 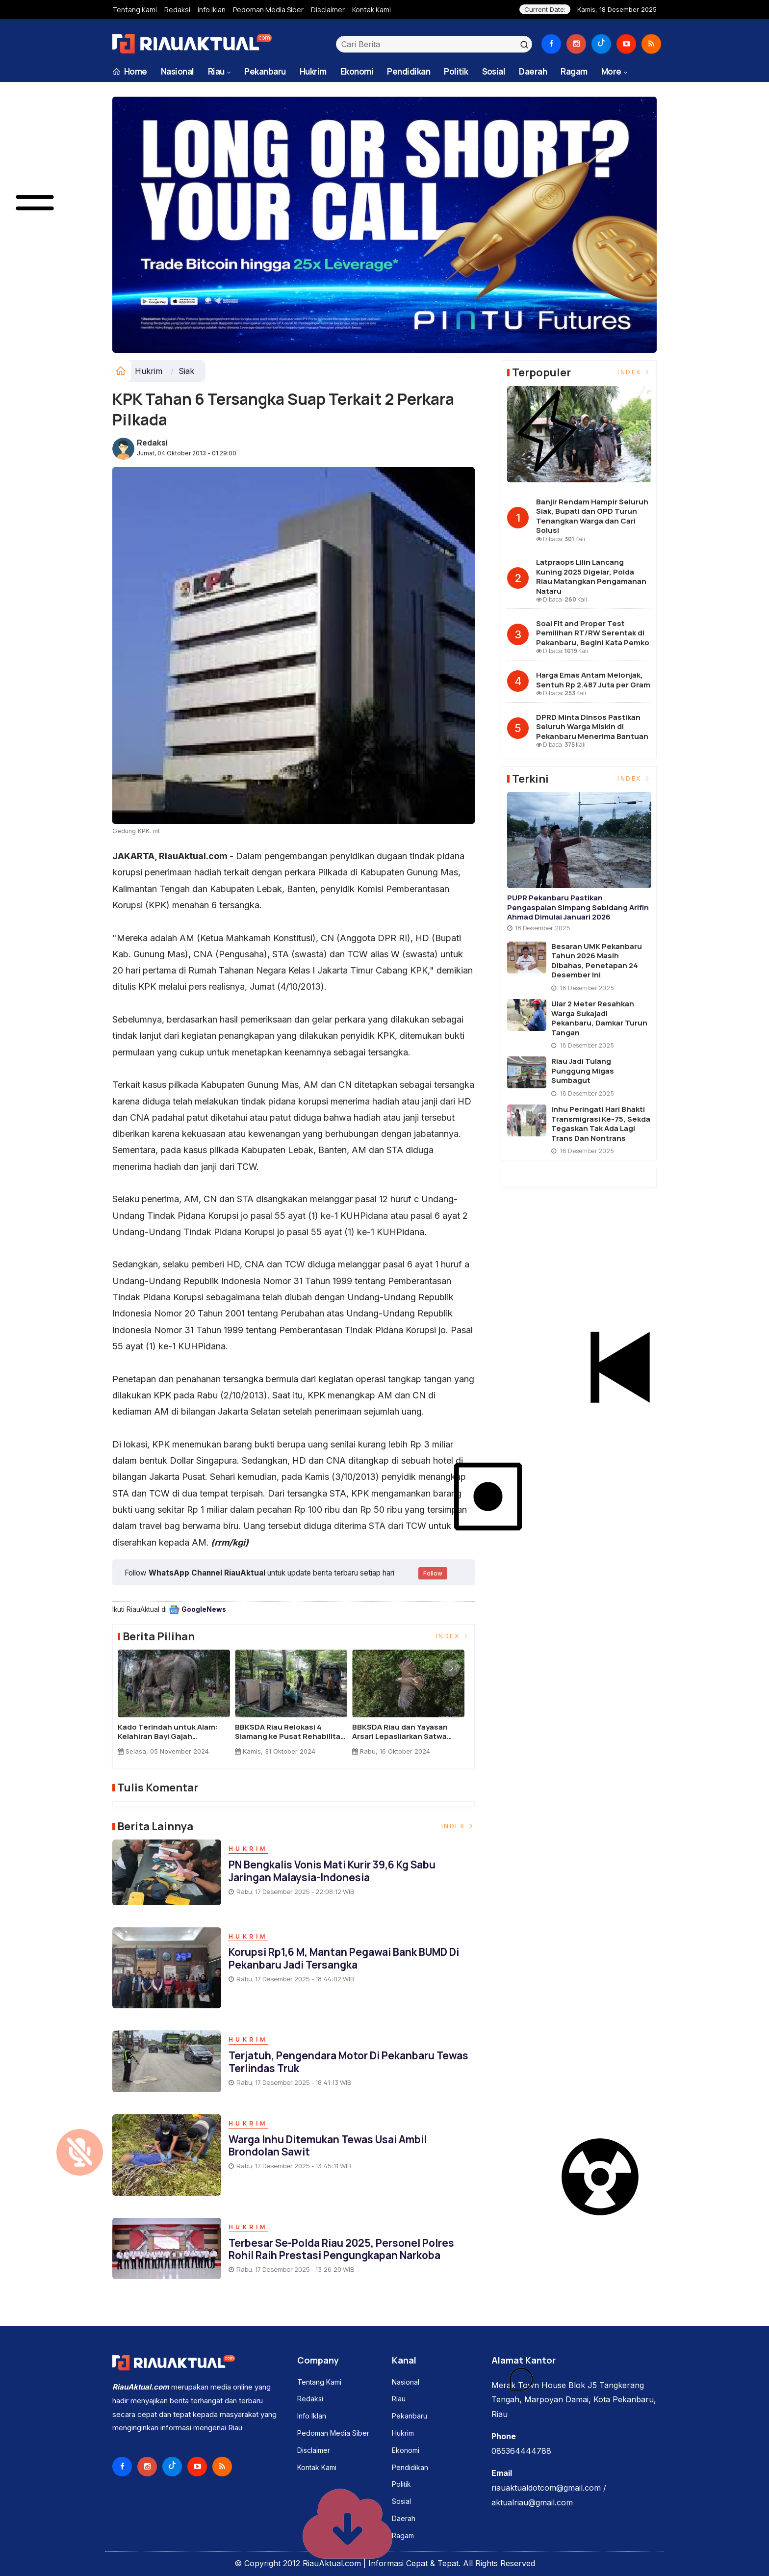 I want to click on open chat or messaging, so click(x=521, y=2380).